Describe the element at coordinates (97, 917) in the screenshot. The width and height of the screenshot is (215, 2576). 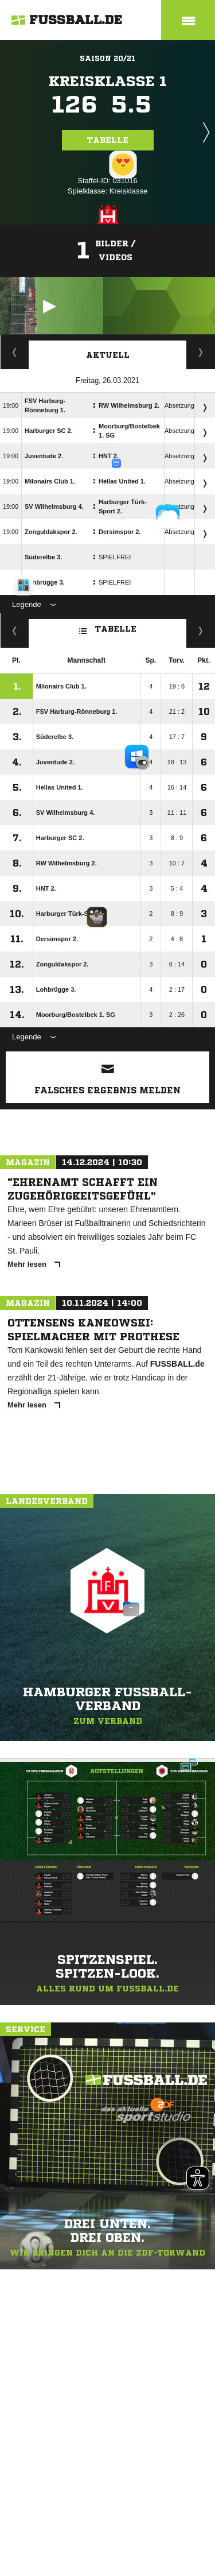
I see `open forge sparks app for git forge notifications` at that location.